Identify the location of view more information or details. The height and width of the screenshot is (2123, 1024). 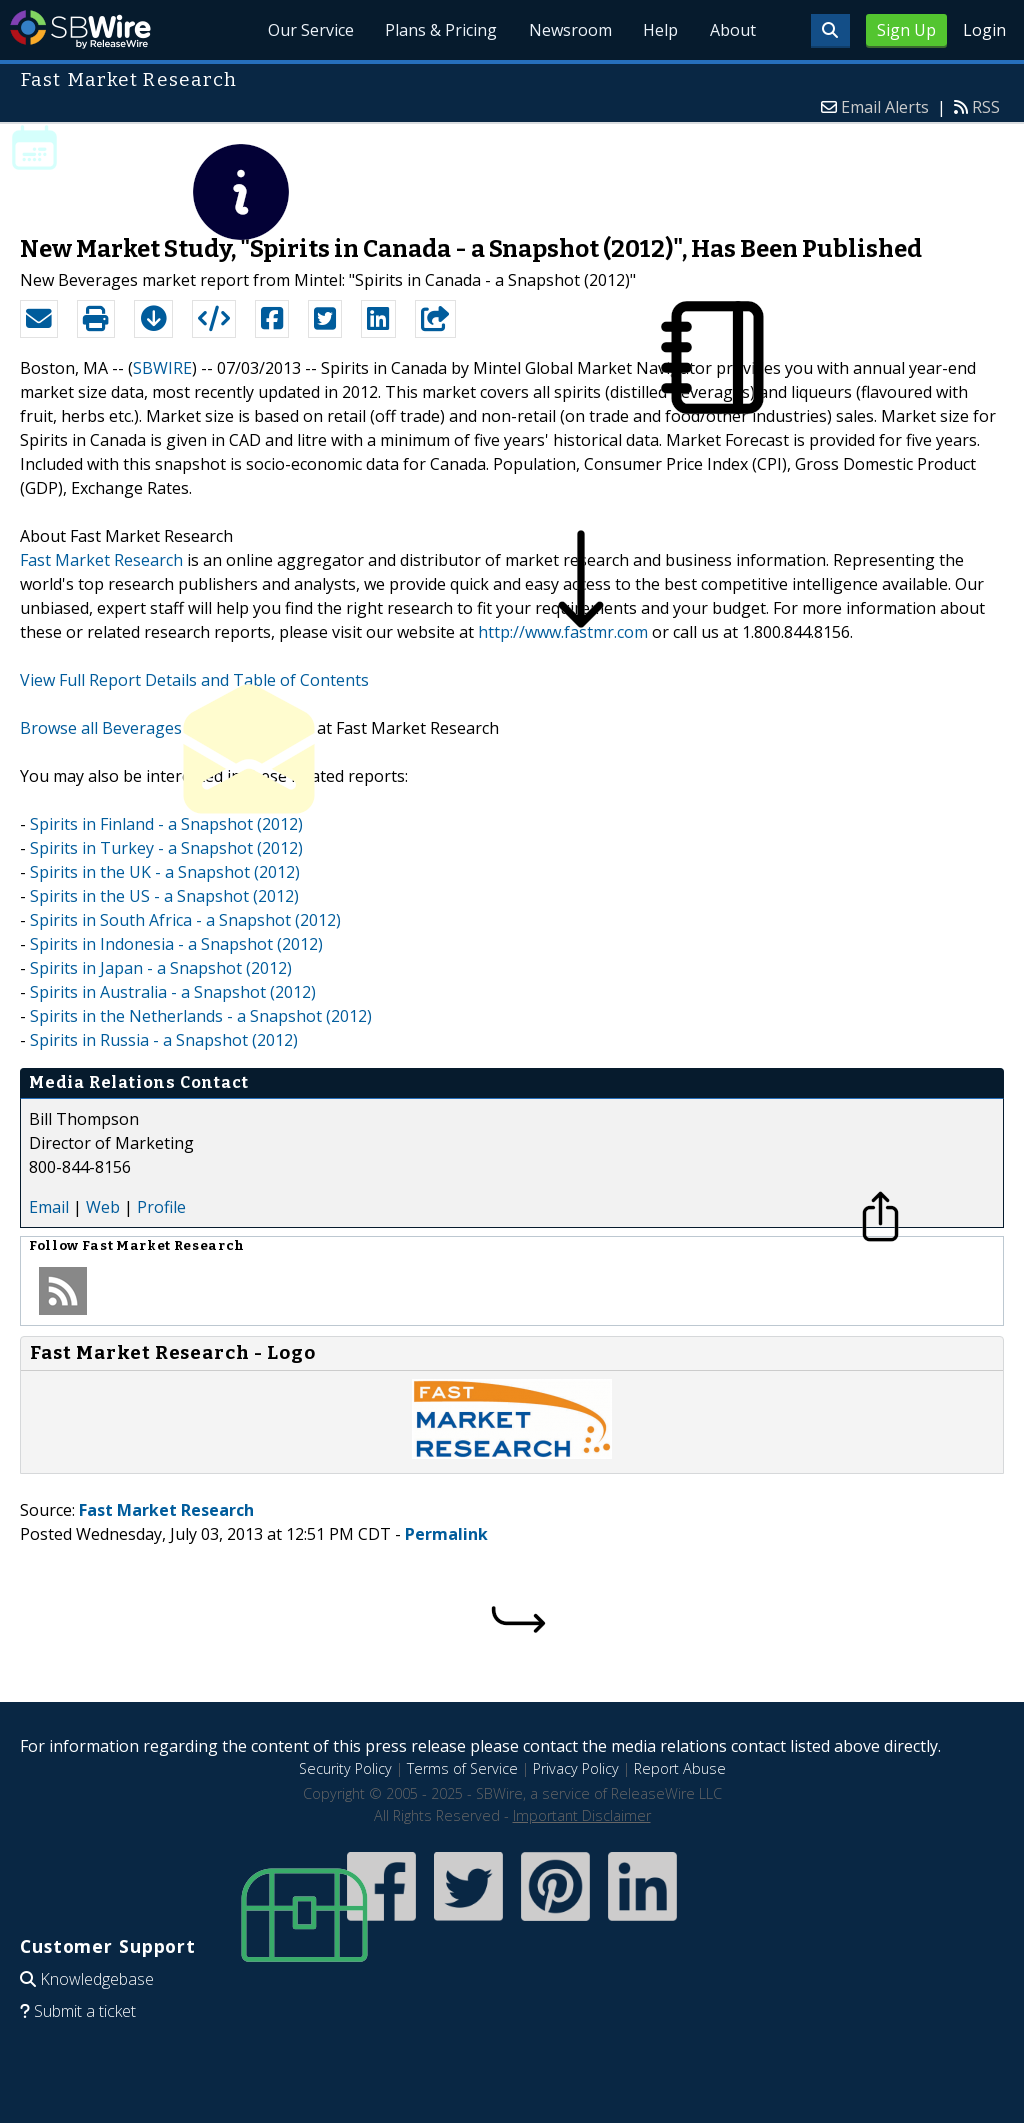
(241, 192).